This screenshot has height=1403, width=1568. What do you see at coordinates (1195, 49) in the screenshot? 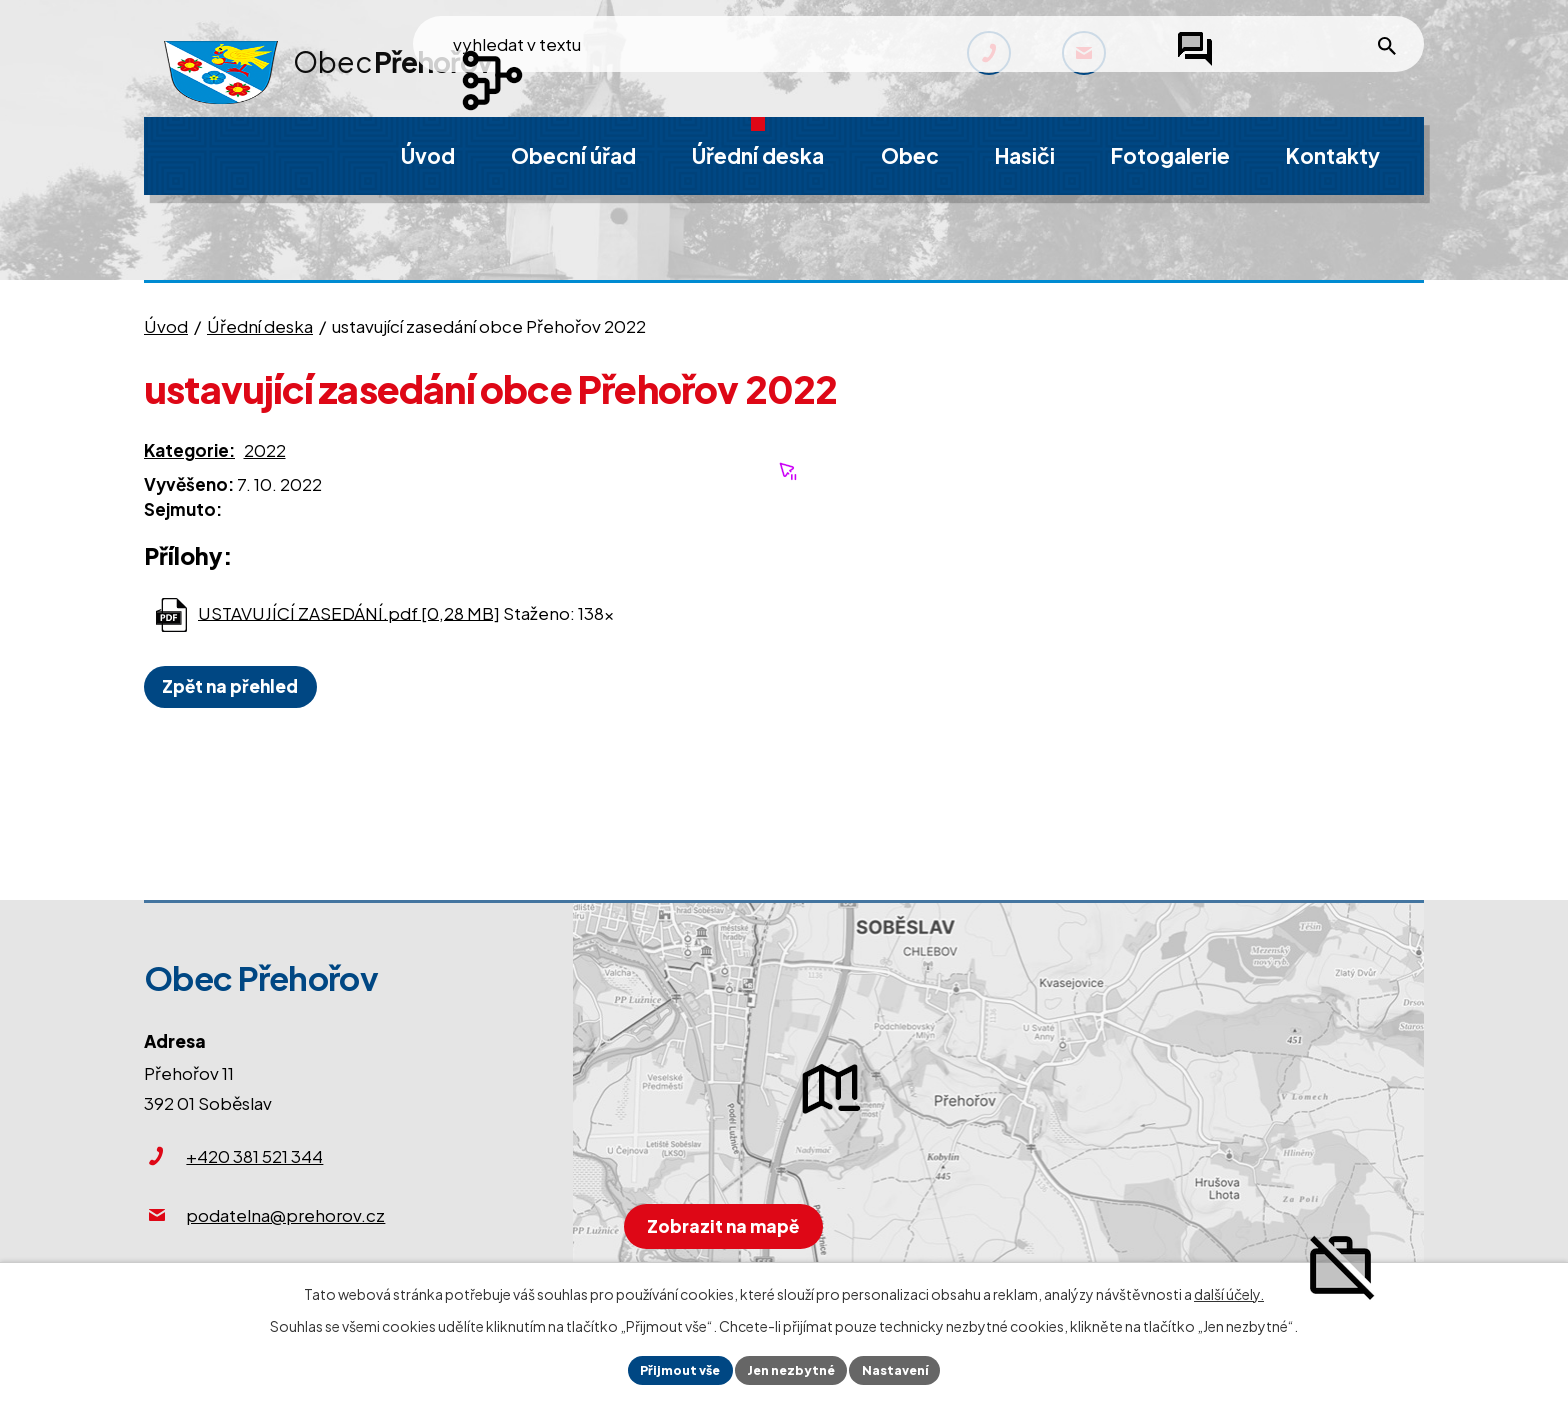
I see `open forum or group discussion` at bounding box center [1195, 49].